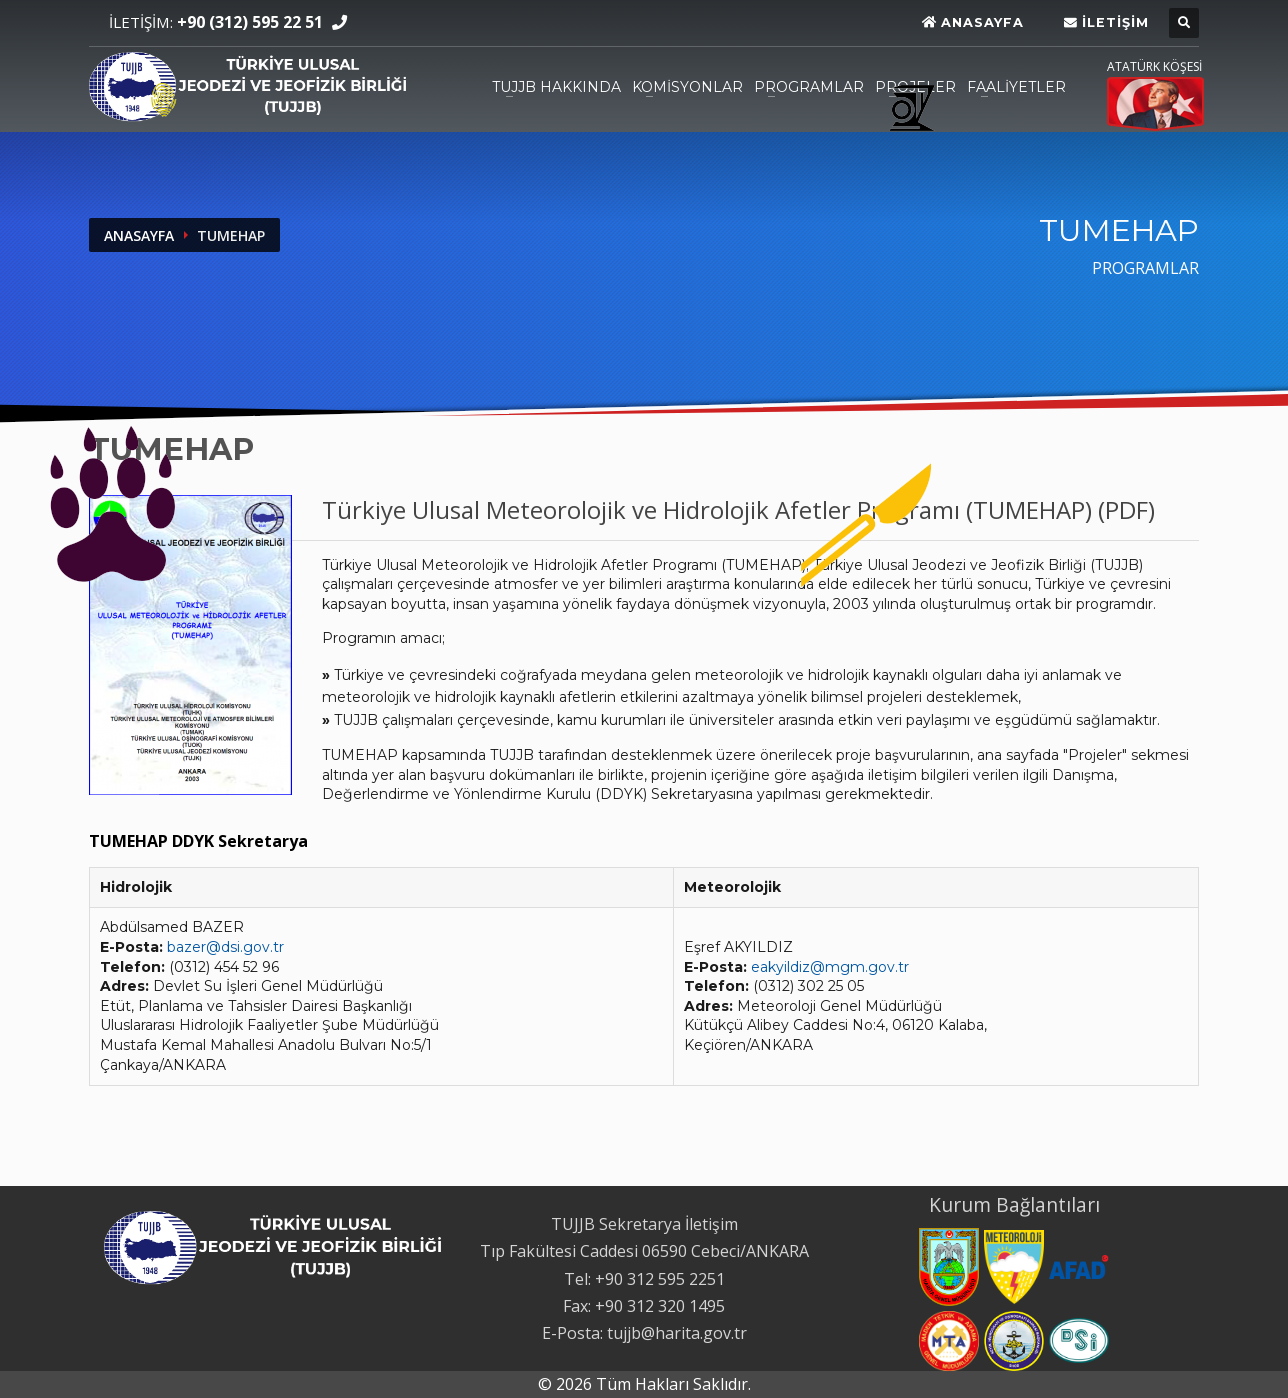 Image resolution: width=1288 pixels, height=1398 pixels. Describe the element at coordinates (912, 108) in the screenshot. I see `abstract game element or power-up` at that location.